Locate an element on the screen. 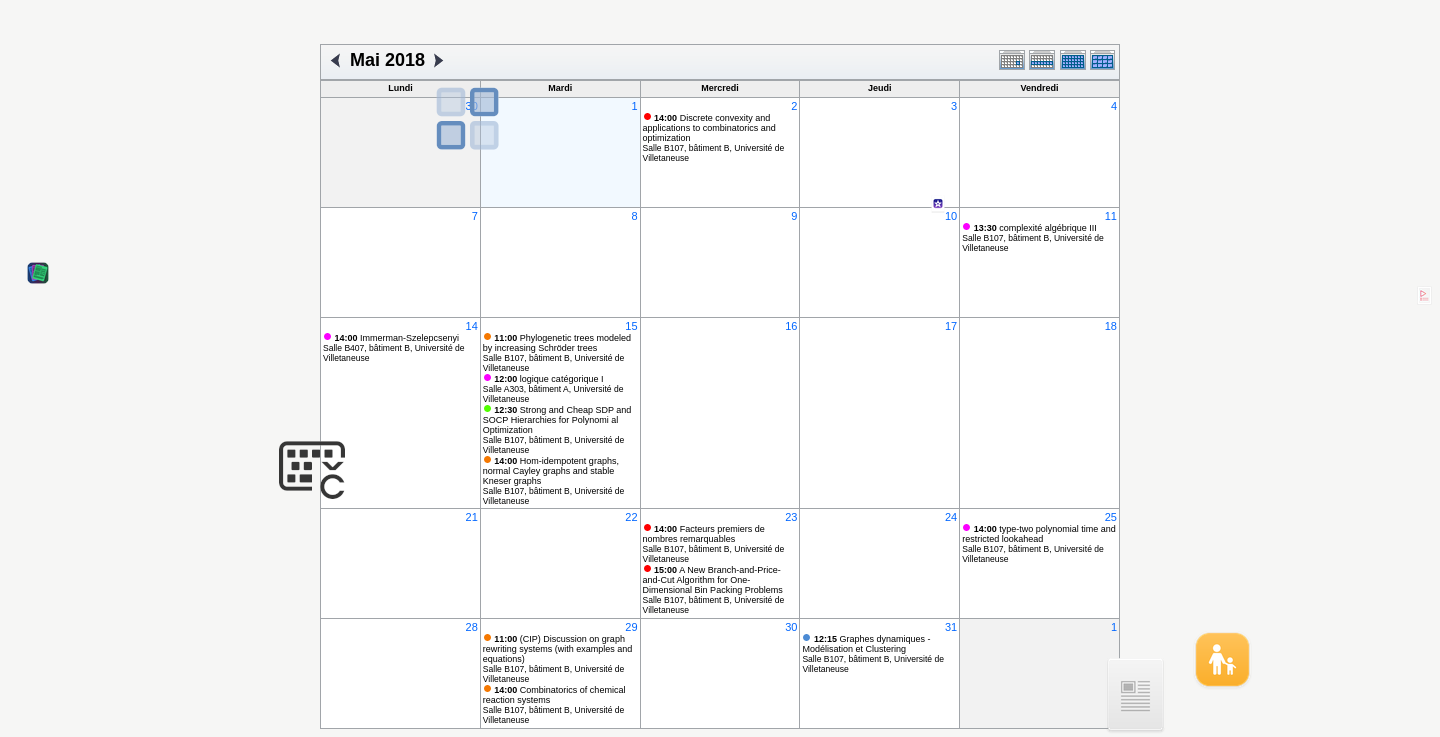  open on-screen keyboard settings is located at coordinates (312, 466).